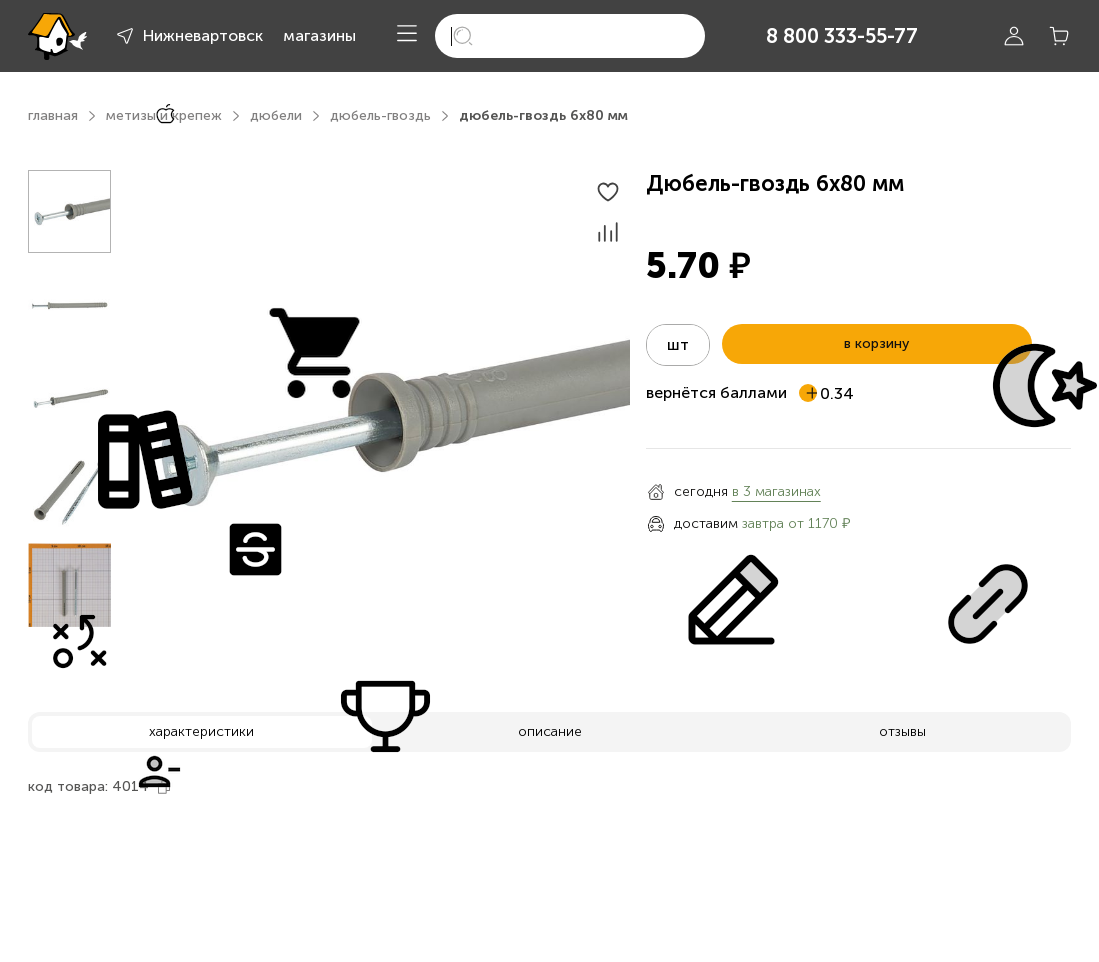  Describe the element at coordinates (988, 604) in the screenshot. I see `copy link to clipboard` at that location.